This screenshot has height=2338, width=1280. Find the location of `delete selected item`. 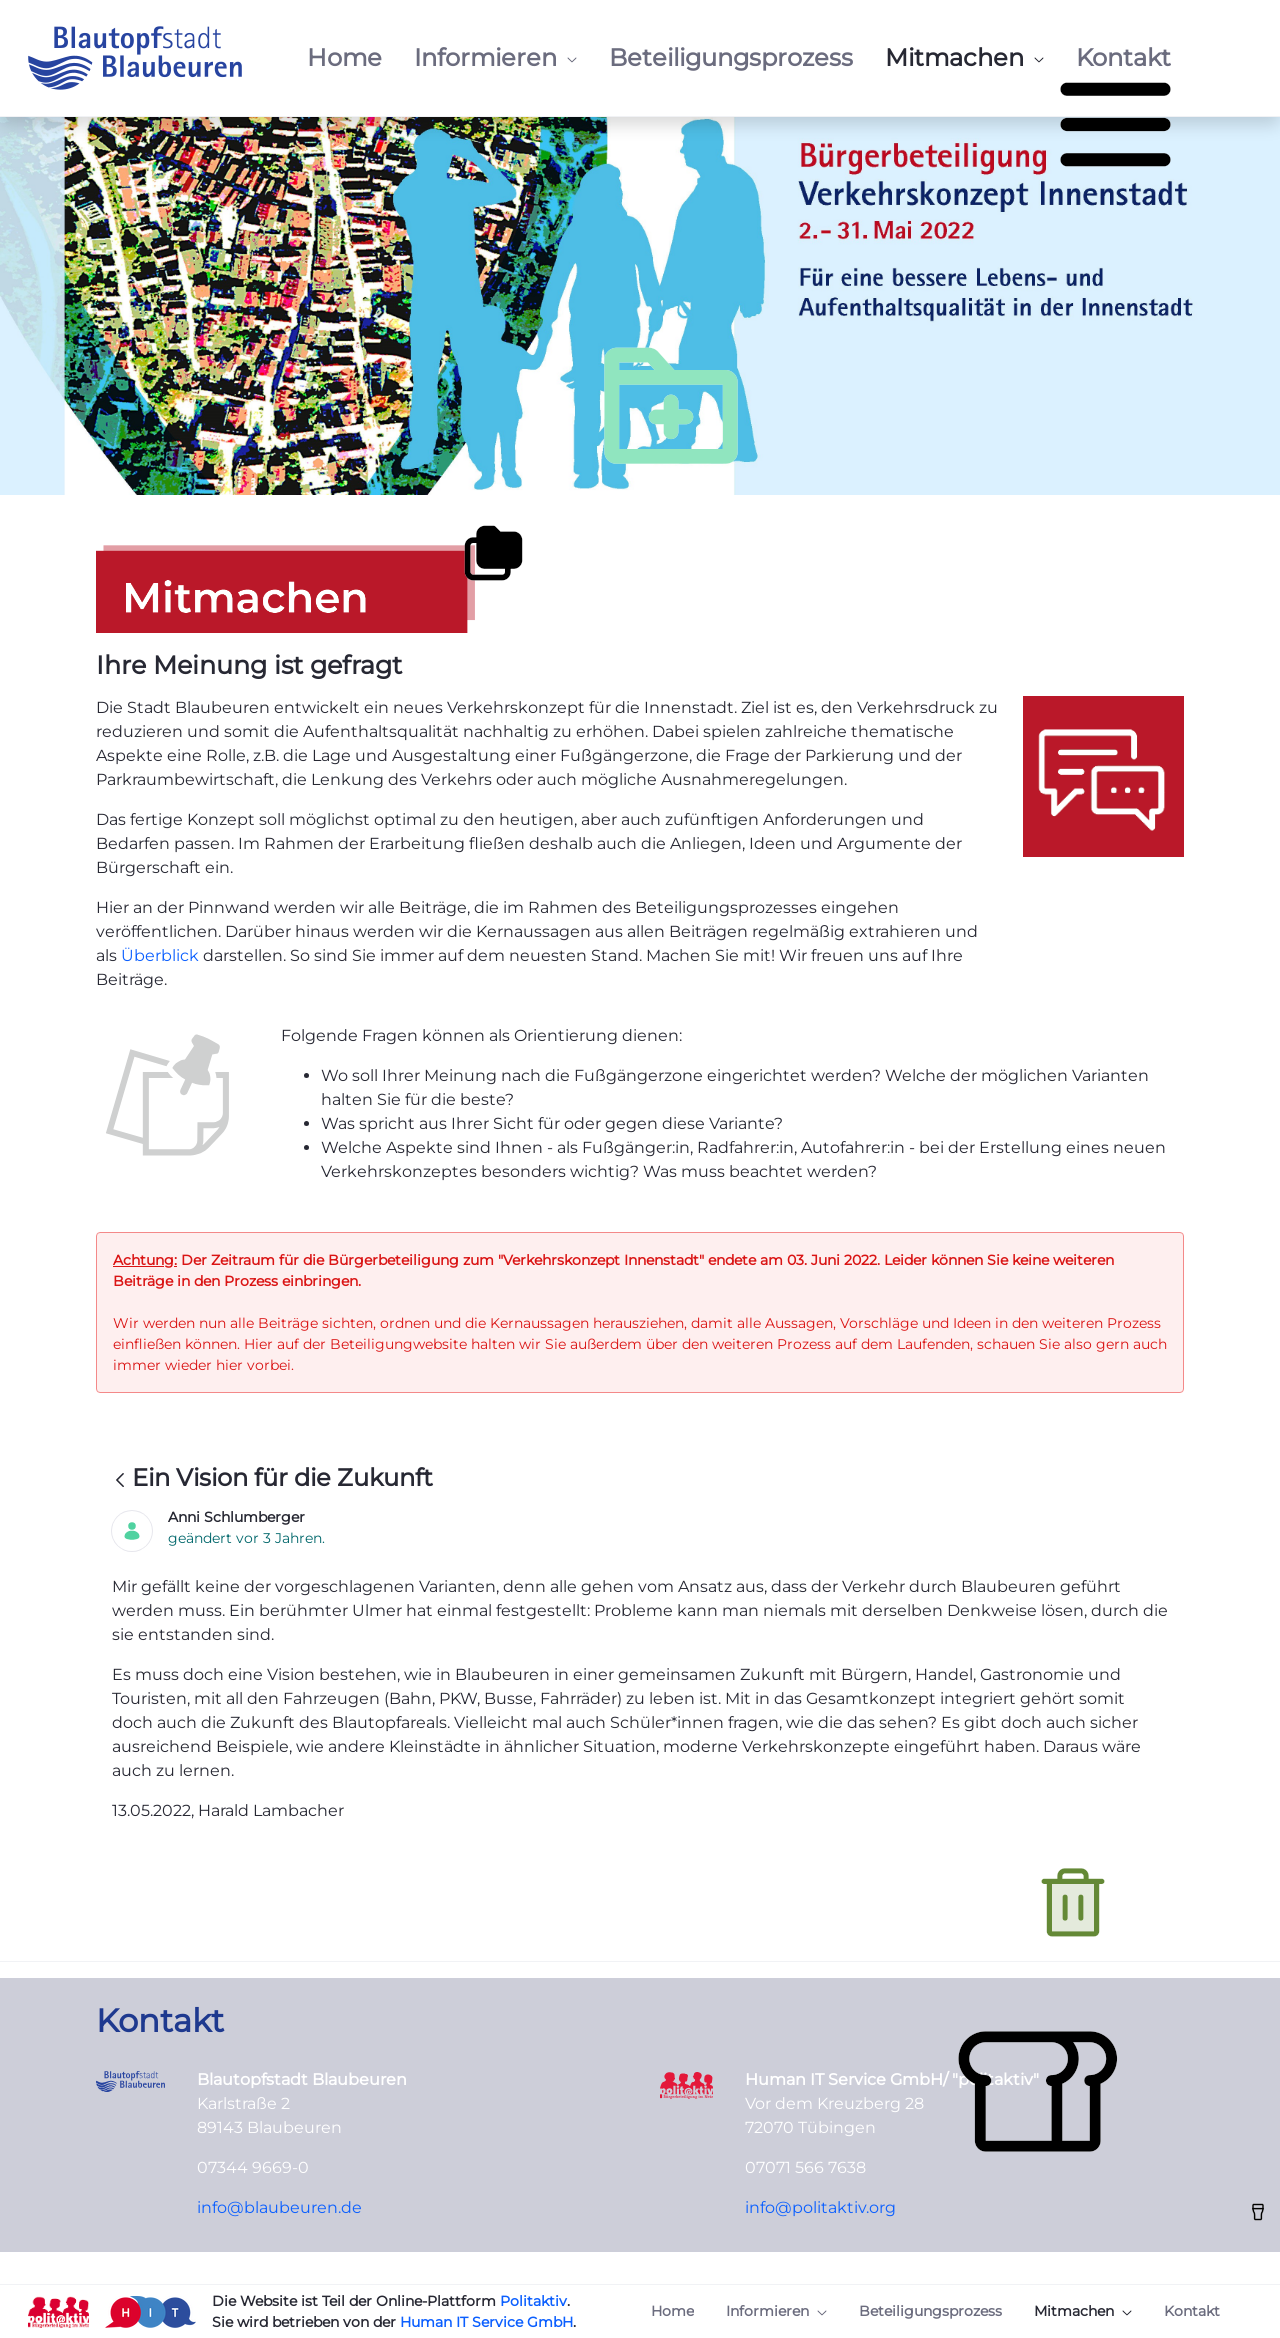

delete selected item is located at coordinates (1073, 1905).